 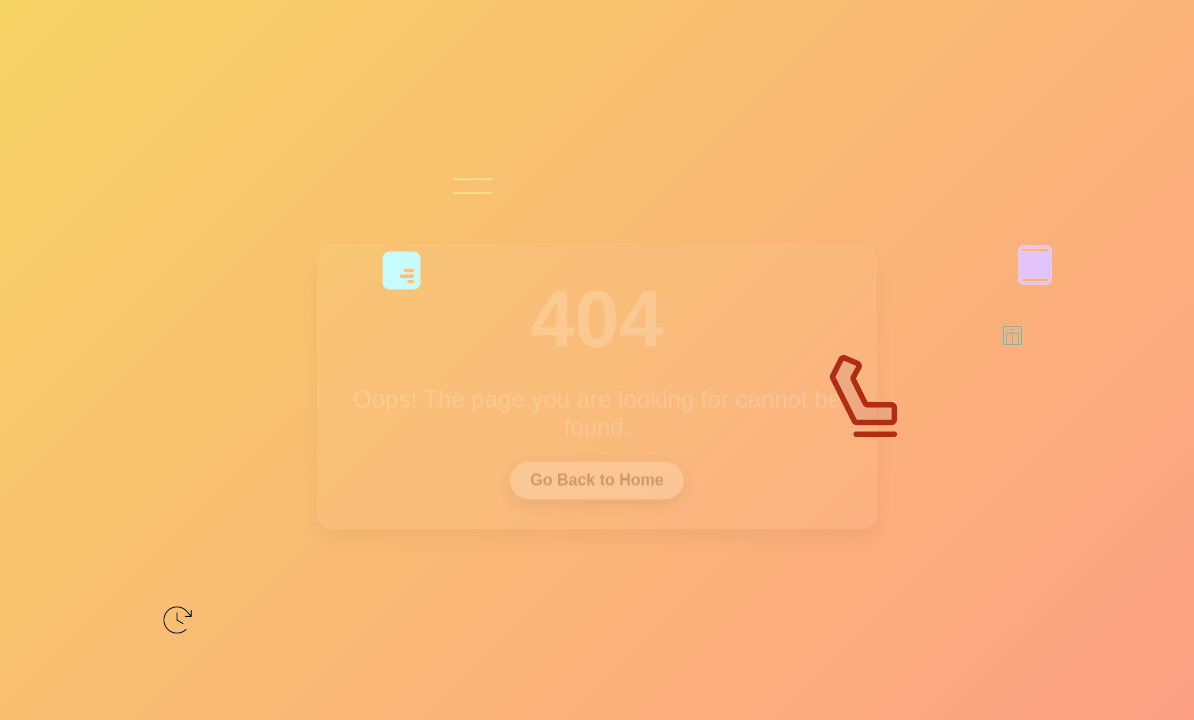 What do you see at coordinates (177, 620) in the screenshot?
I see `redo or restore a previous action` at bounding box center [177, 620].